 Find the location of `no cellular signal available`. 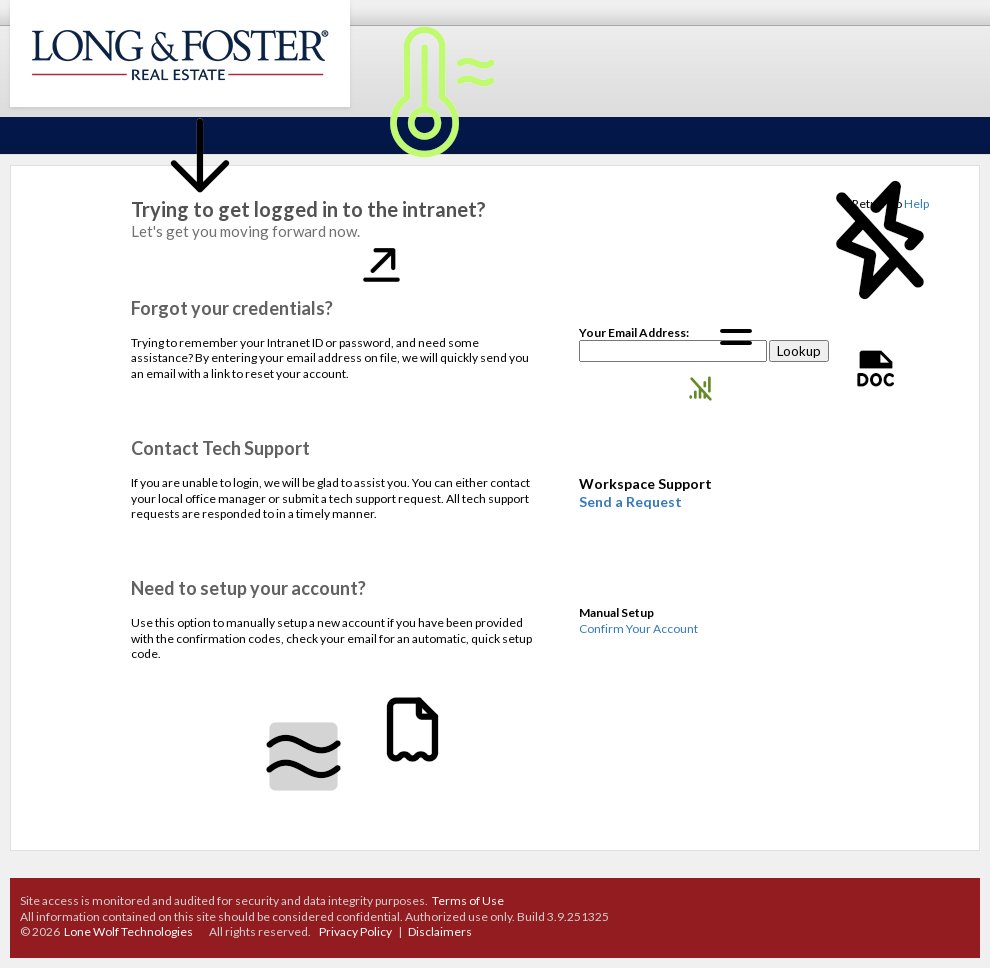

no cellular signal available is located at coordinates (701, 389).